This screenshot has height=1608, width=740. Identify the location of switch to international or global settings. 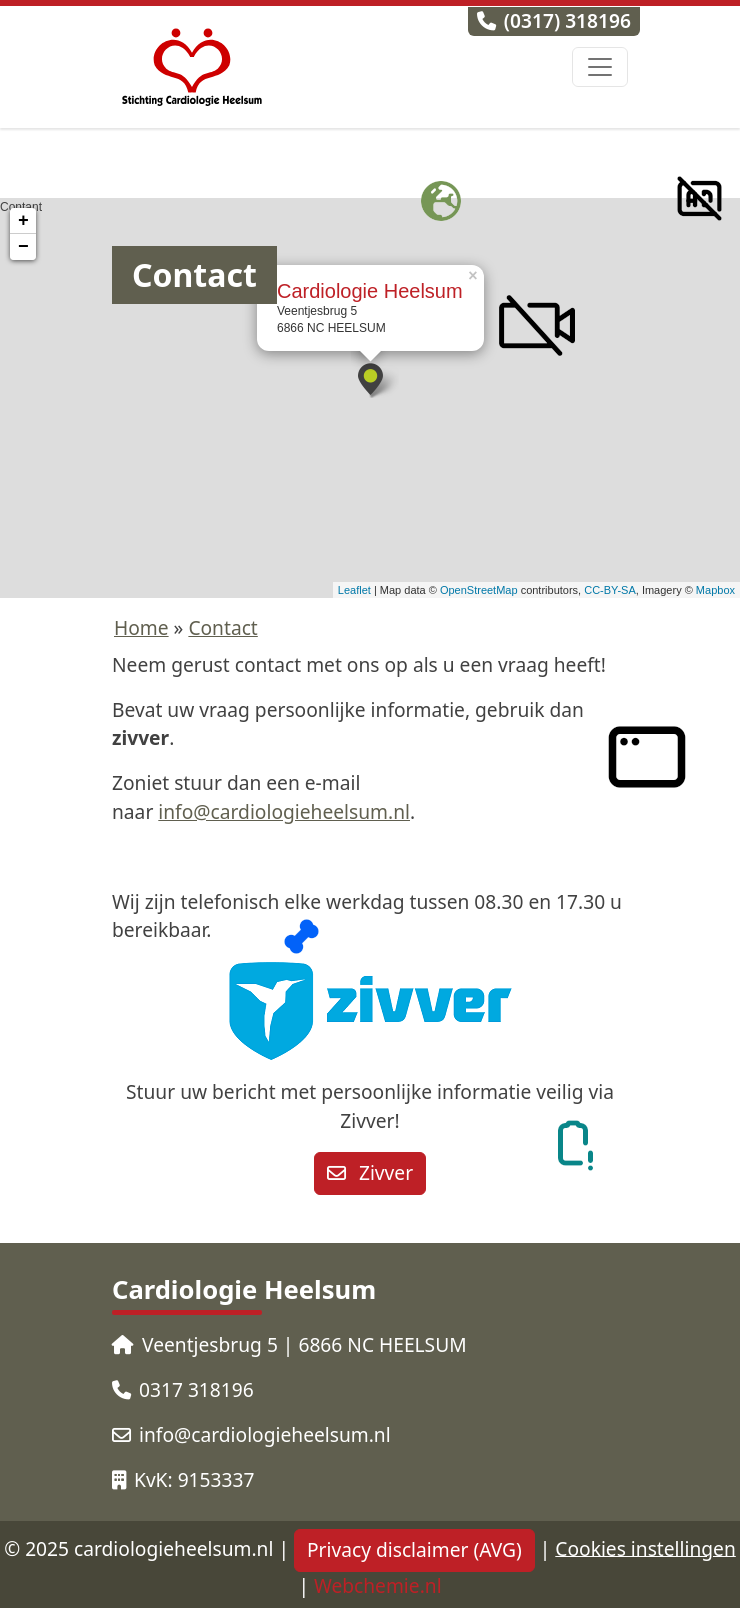
(441, 201).